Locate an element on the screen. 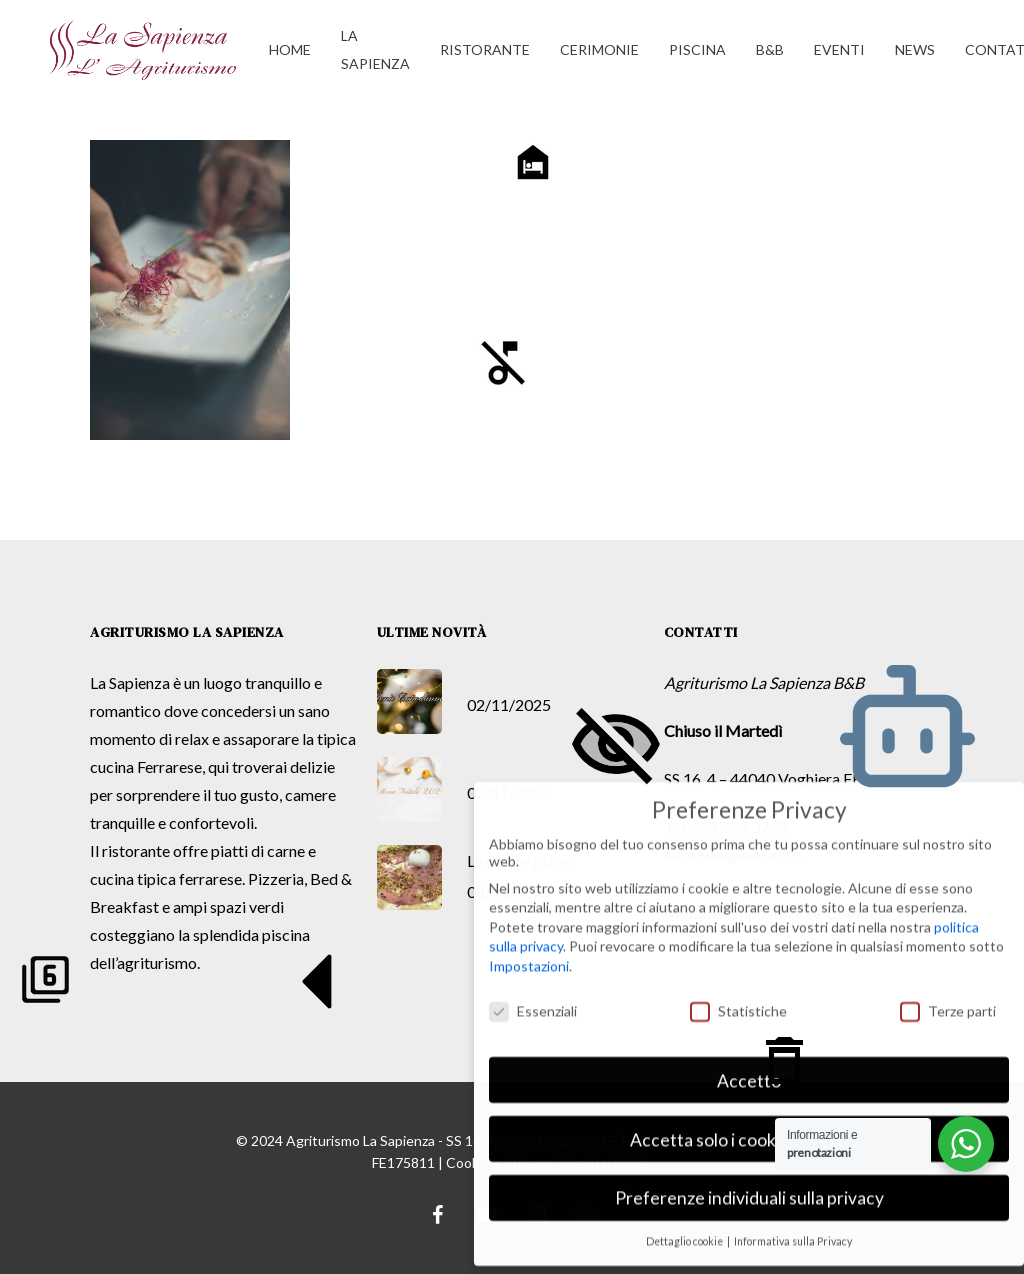 Image resolution: width=1024 pixels, height=1274 pixels. hide password or sensitive content is located at coordinates (616, 746).